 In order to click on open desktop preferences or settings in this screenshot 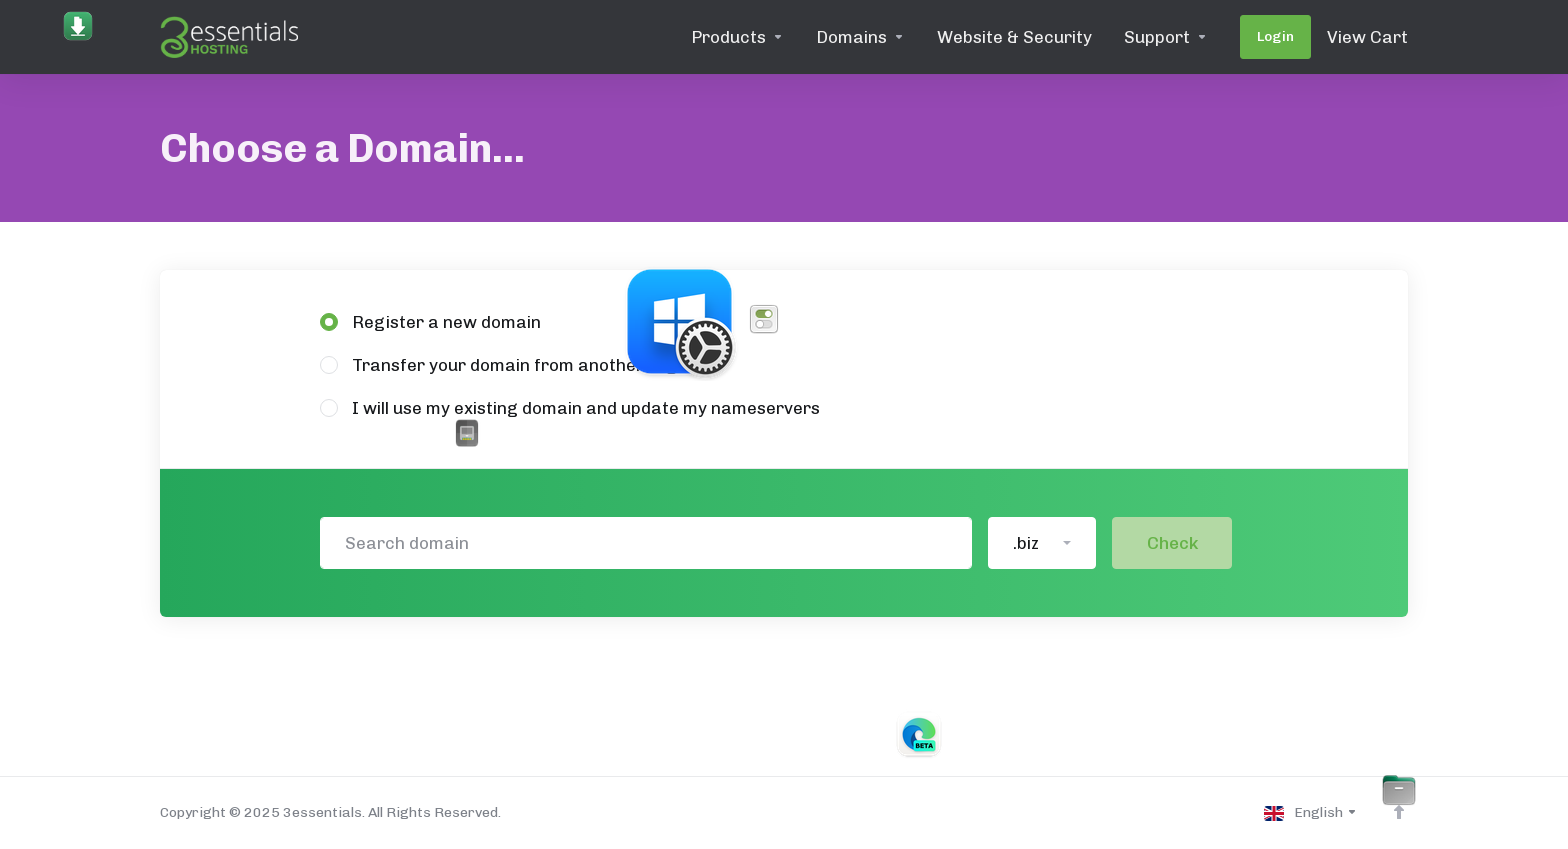, I will do `click(764, 319)`.